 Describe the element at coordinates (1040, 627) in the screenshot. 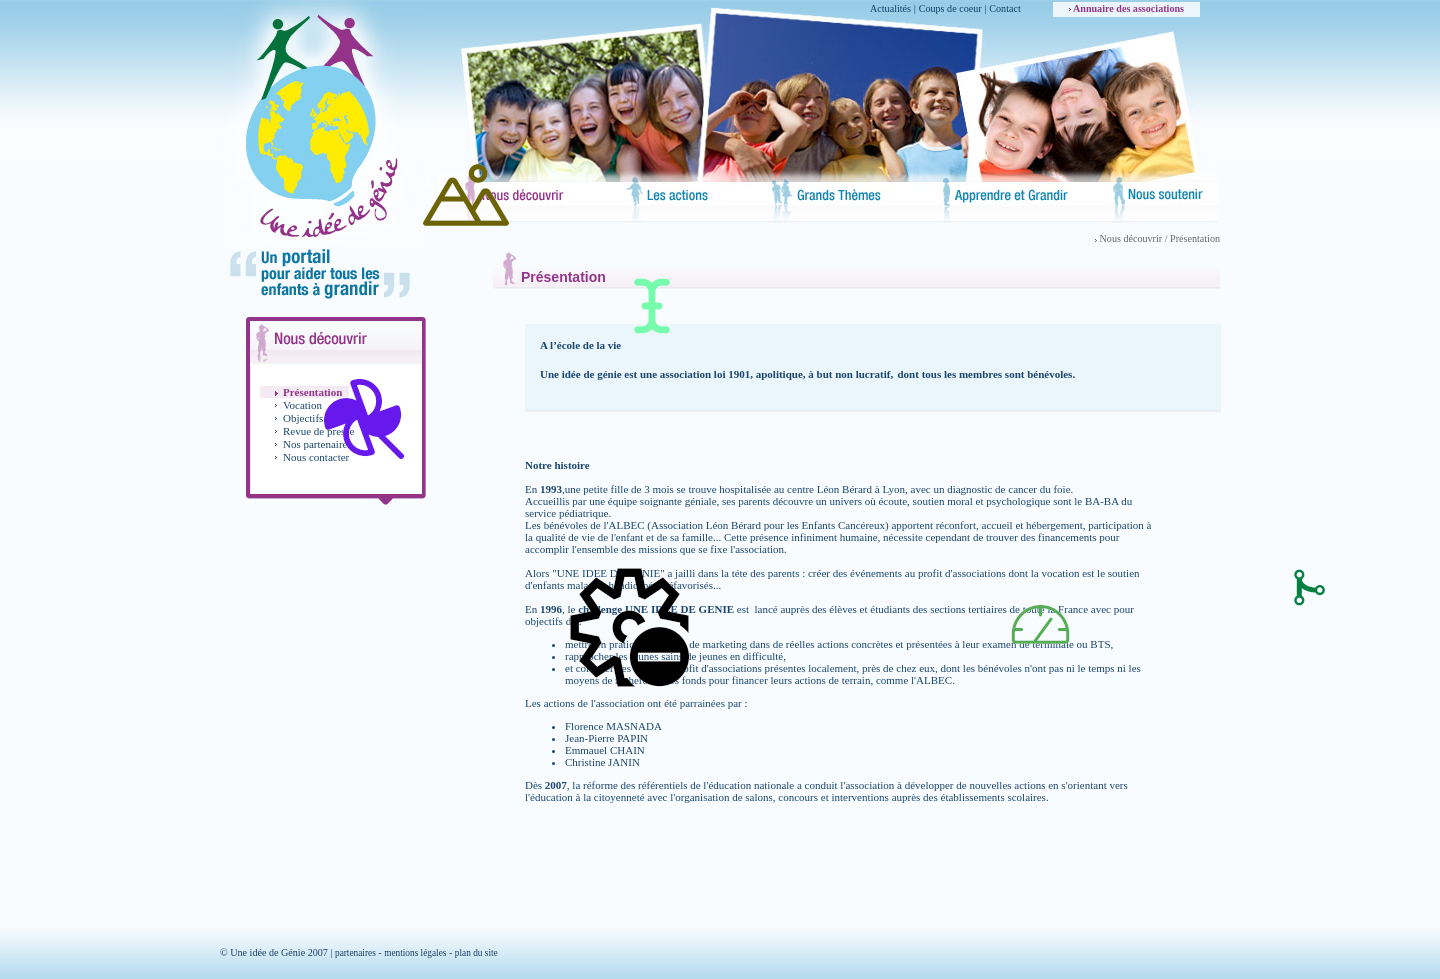

I see `view performance or speed metrics` at that location.